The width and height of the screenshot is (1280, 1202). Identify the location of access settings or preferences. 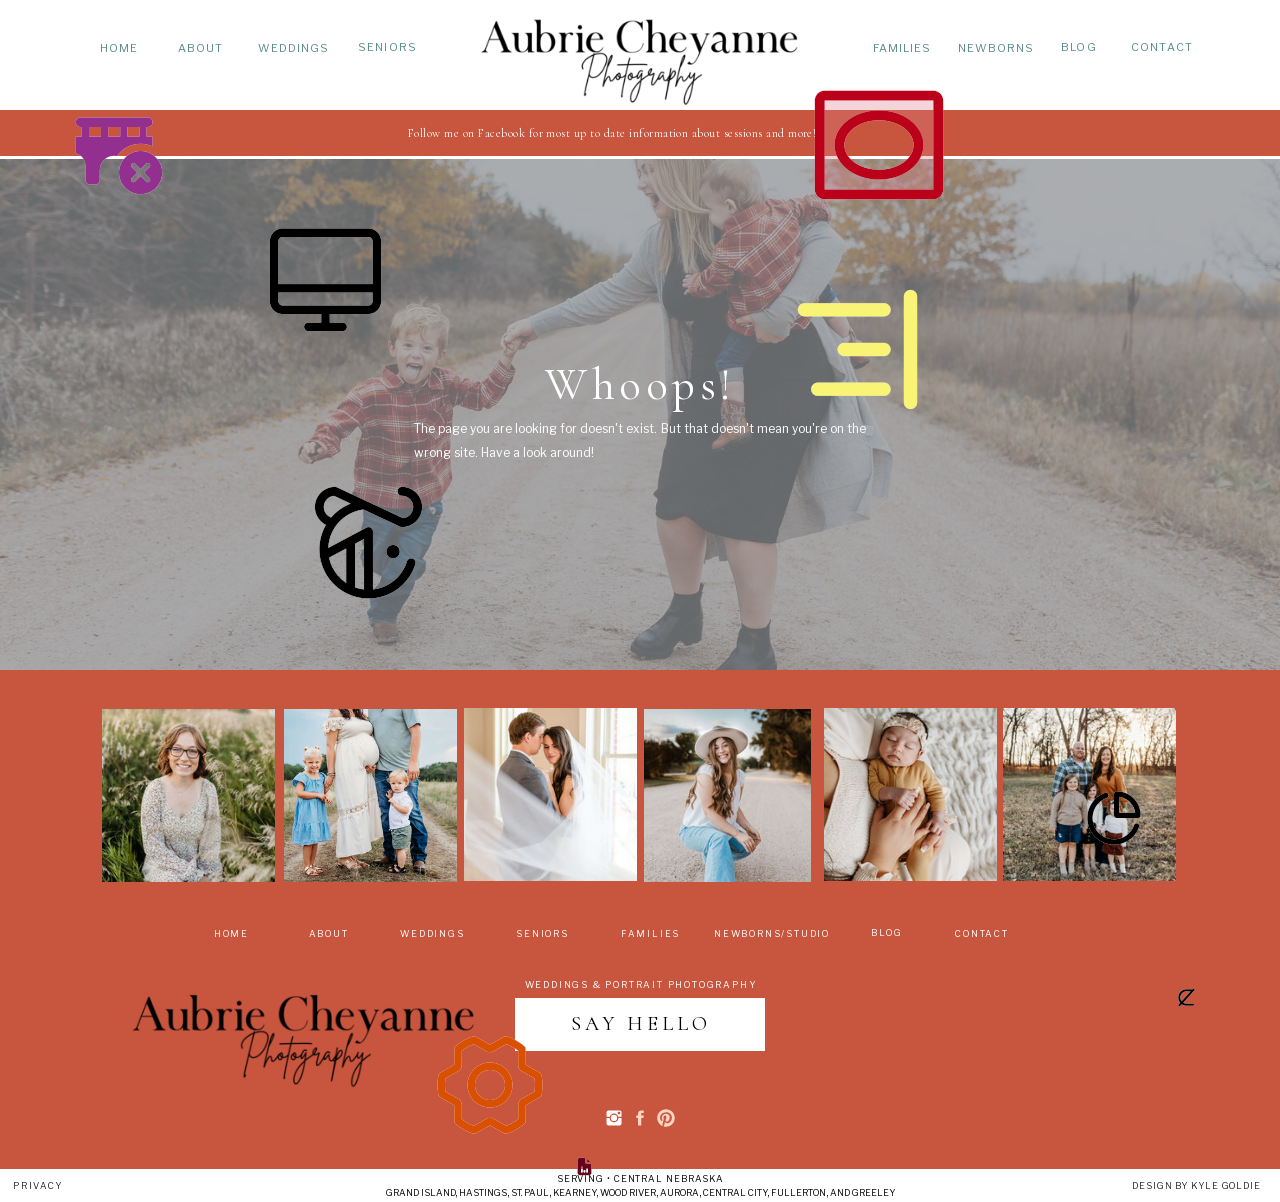
(490, 1085).